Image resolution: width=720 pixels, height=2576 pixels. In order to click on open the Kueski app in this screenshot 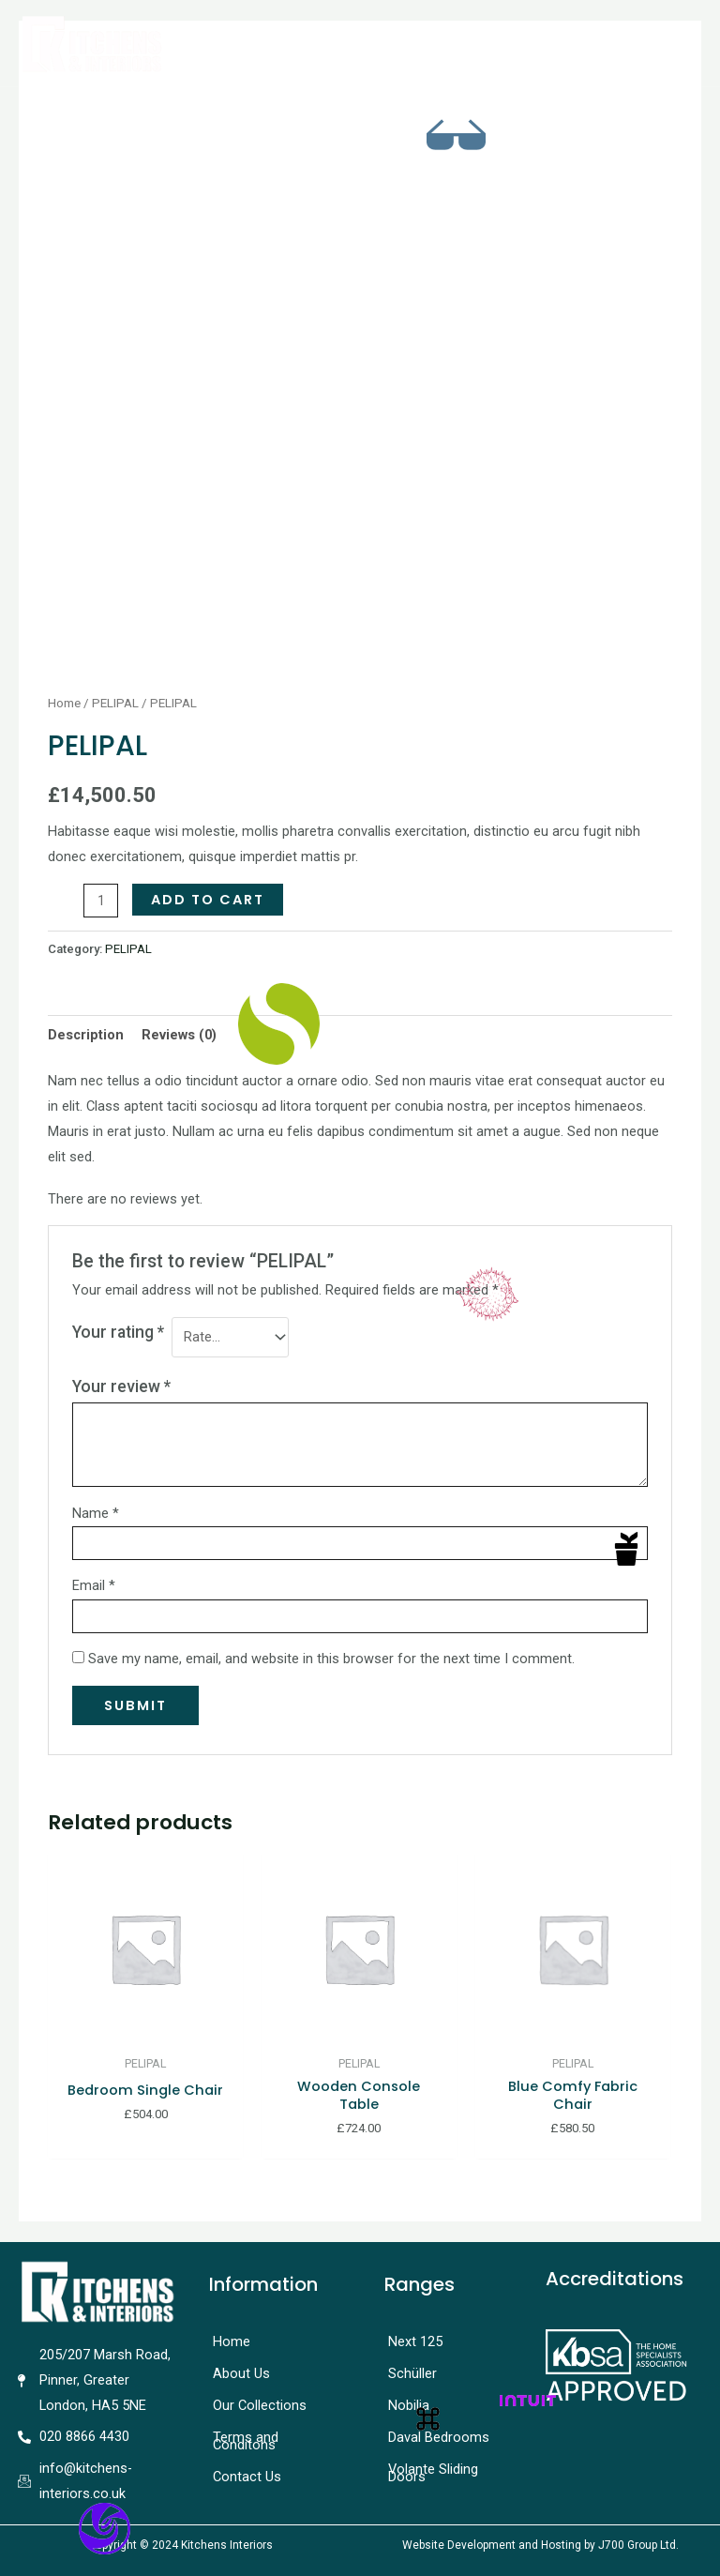, I will do `click(626, 1549)`.